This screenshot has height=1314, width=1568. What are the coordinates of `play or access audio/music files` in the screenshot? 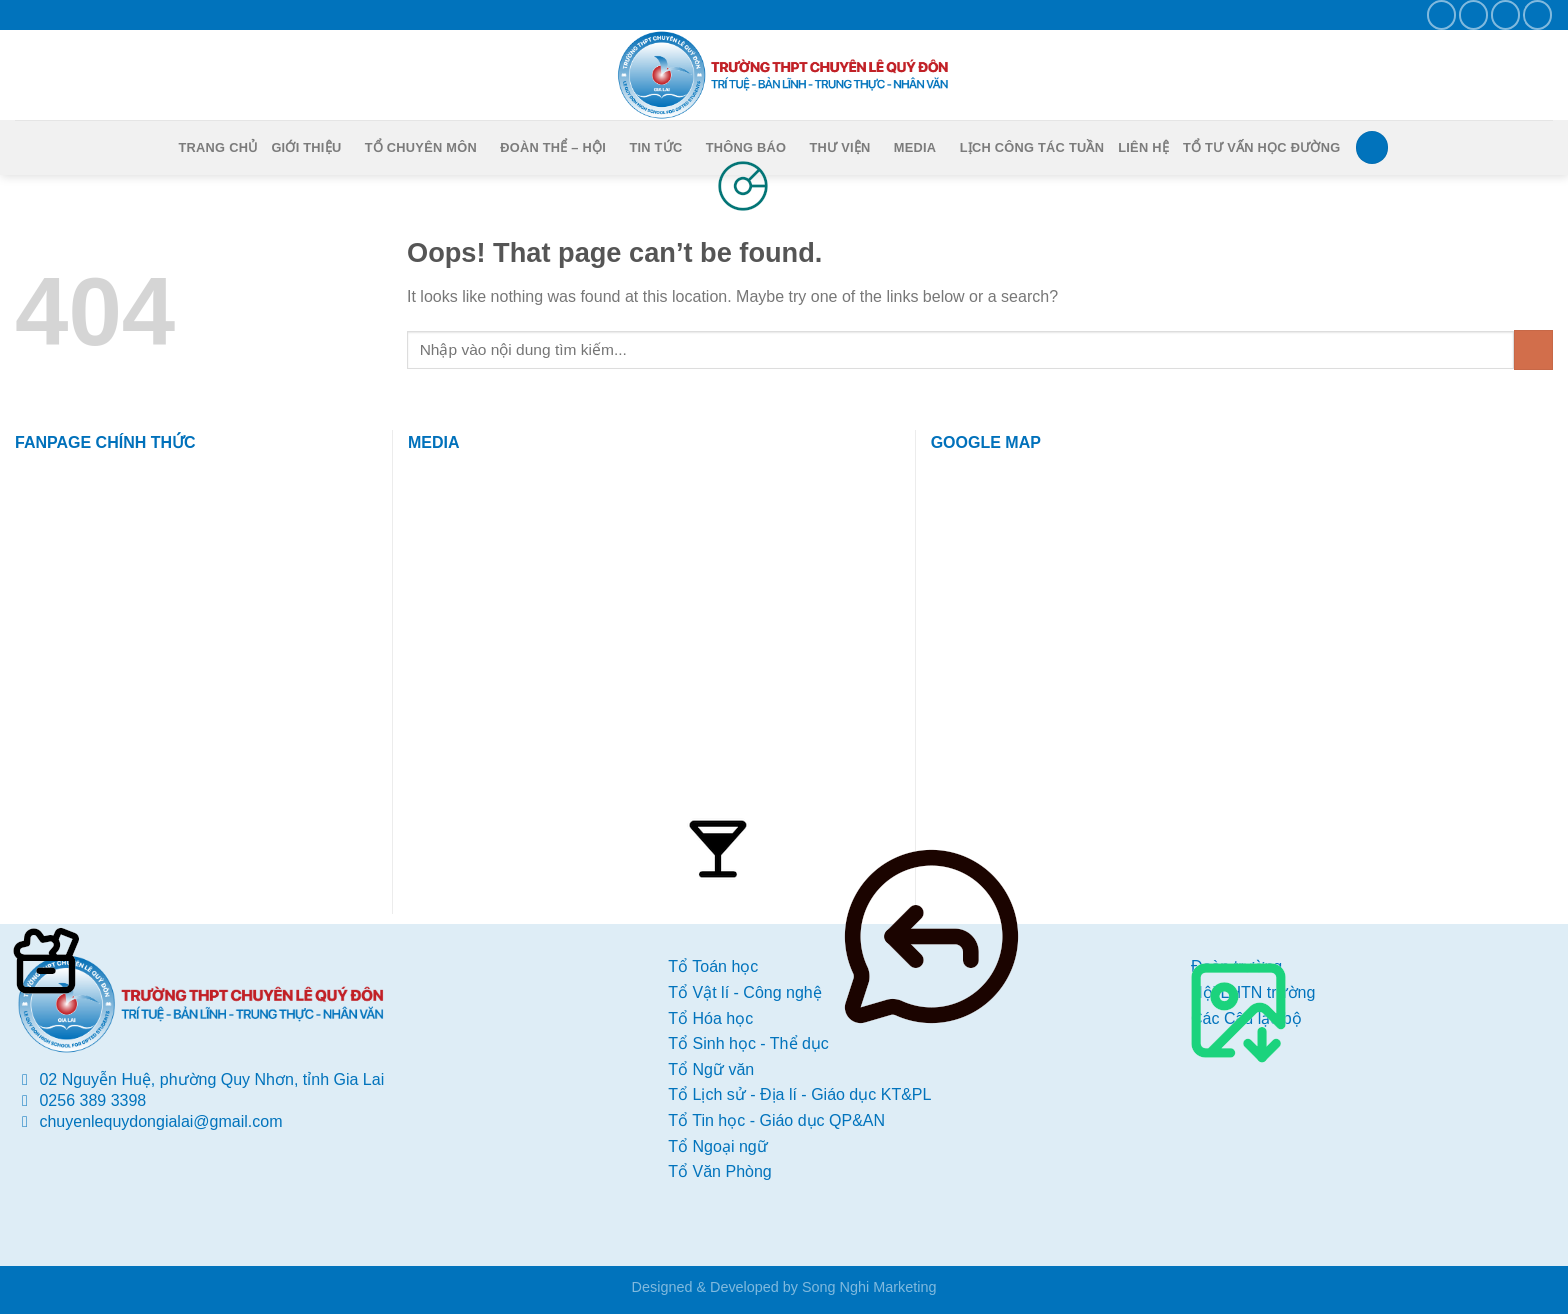 It's located at (743, 186).